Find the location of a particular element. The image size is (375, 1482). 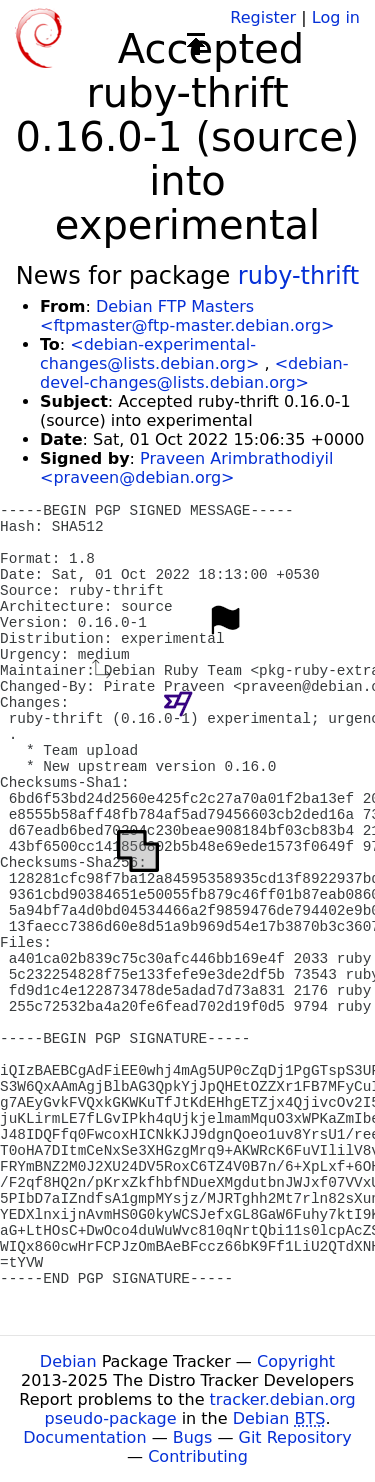

flag or mark an item for follow-up is located at coordinates (178, 703).